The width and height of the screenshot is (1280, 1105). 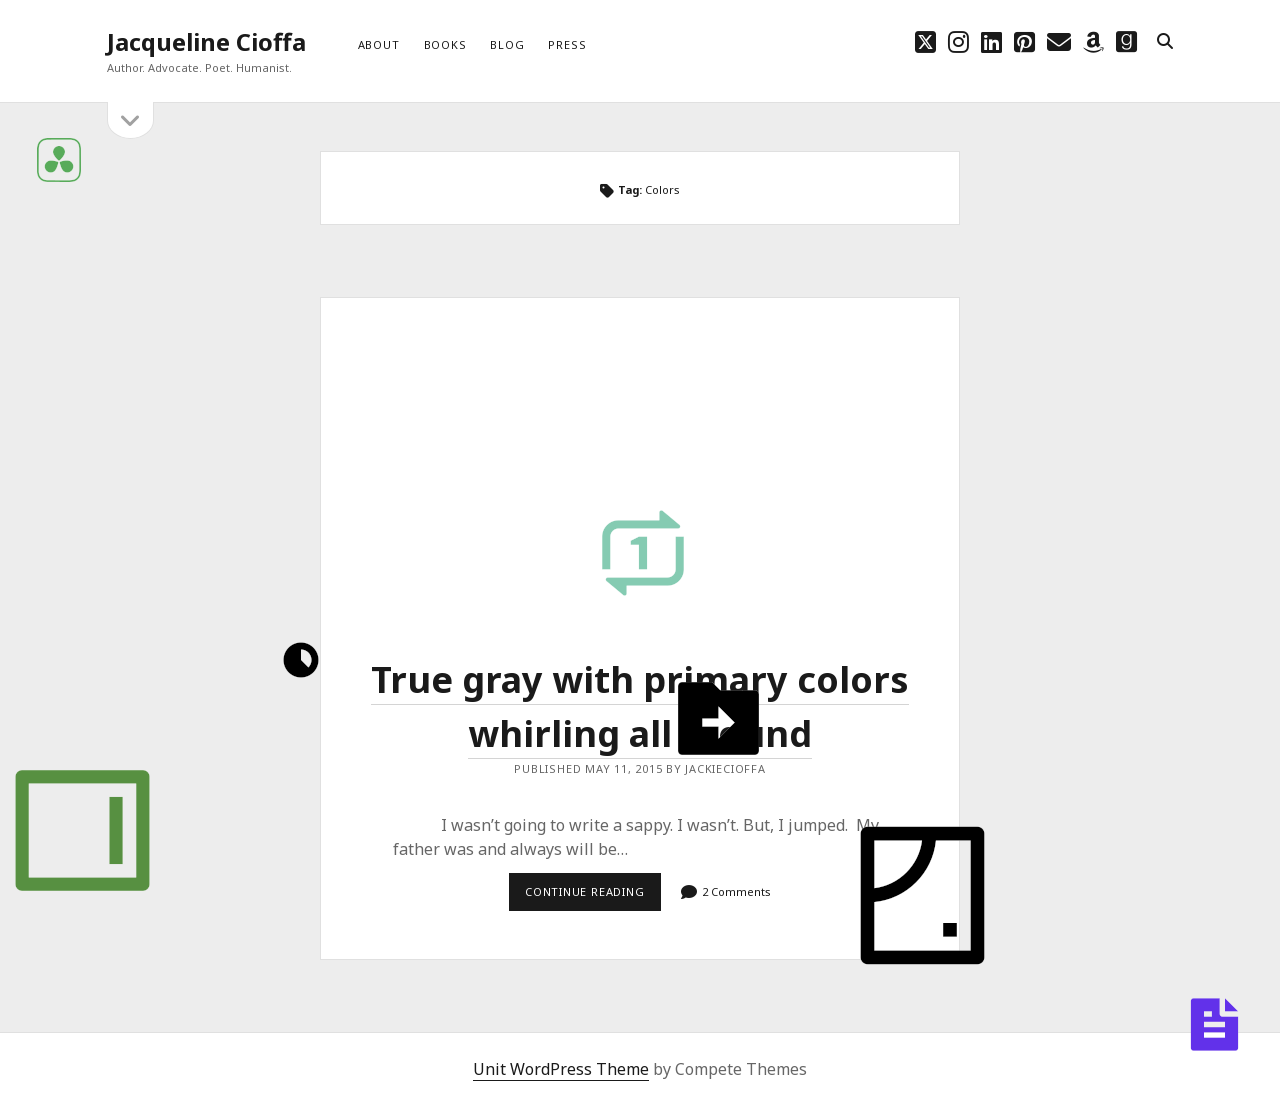 I want to click on open DaVinci Resolve video editing software, so click(x=59, y=160).